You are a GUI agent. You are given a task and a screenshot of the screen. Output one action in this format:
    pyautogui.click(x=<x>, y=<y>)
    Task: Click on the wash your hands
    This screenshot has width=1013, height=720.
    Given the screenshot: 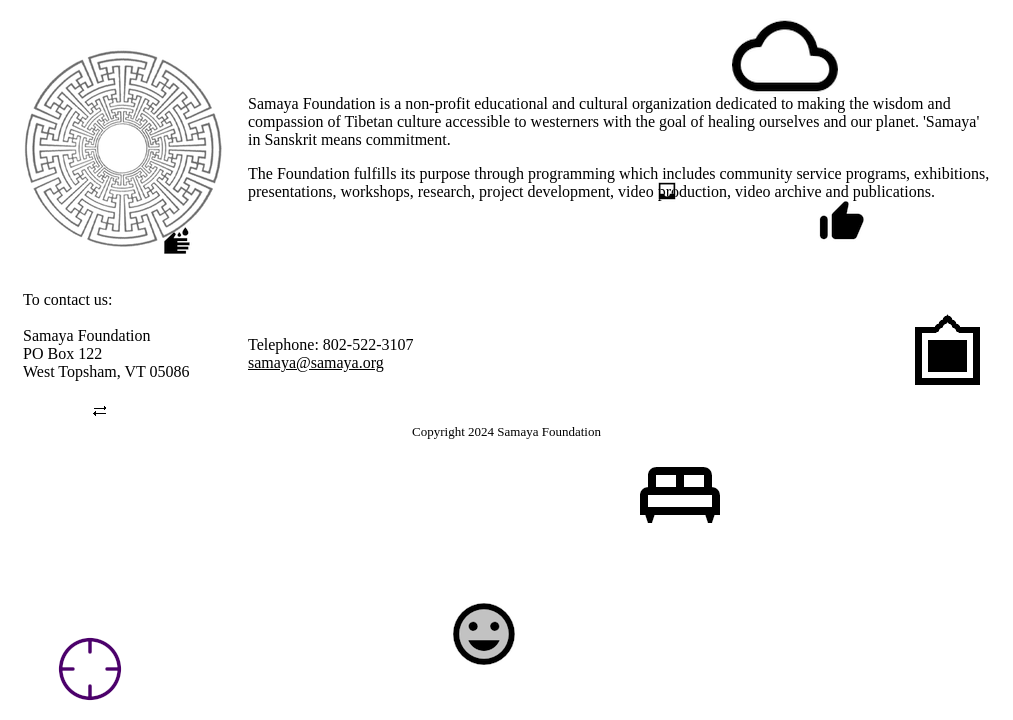 What is the action you would take?
    pyautogui.click(x=177, y=240)
    